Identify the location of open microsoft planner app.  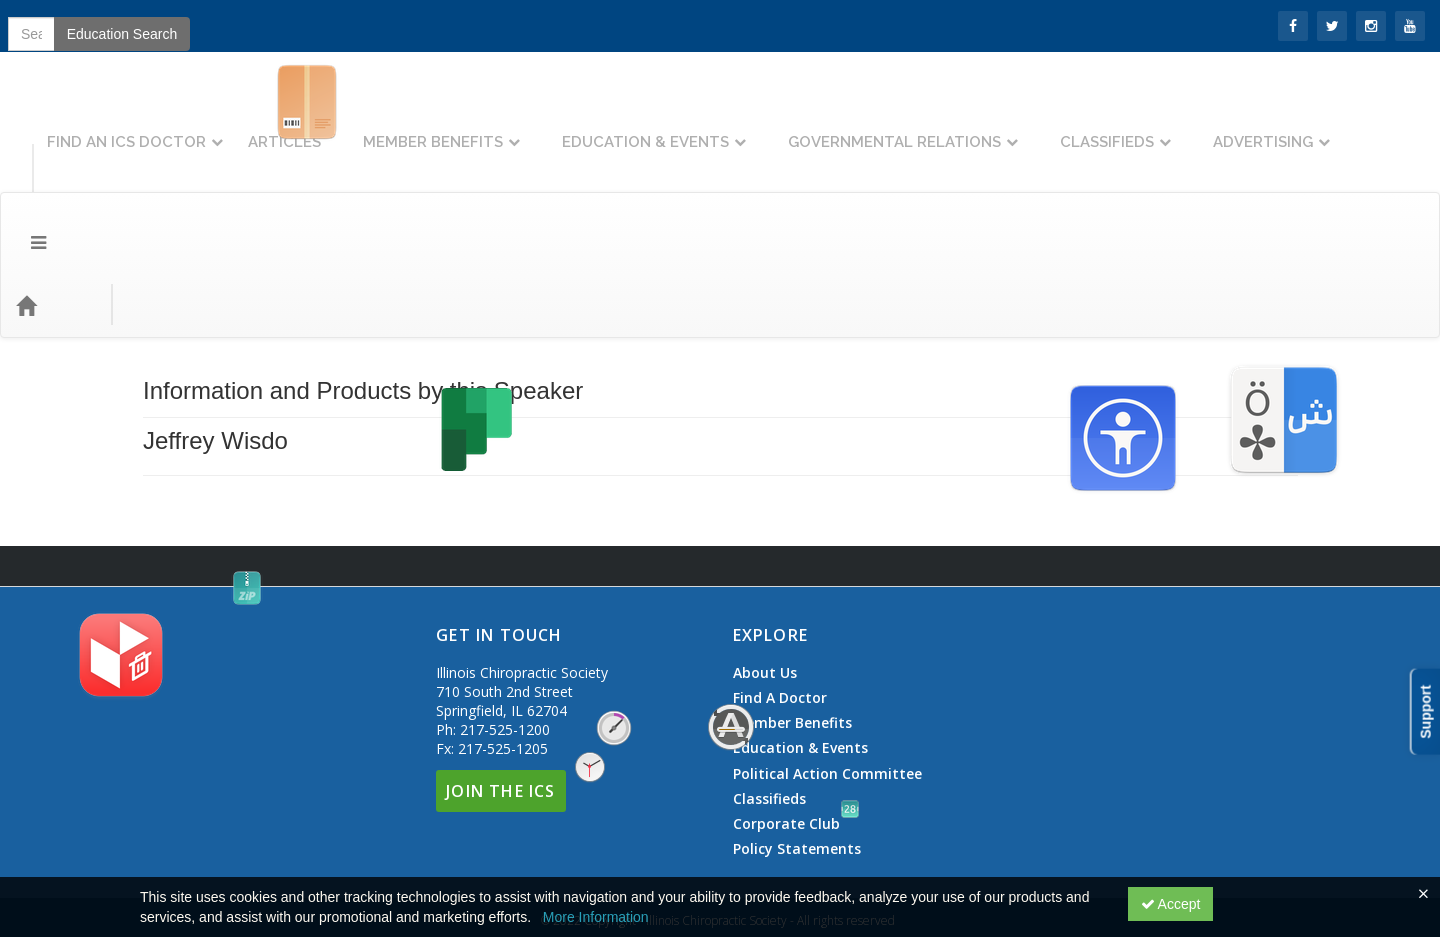
(476, 429).